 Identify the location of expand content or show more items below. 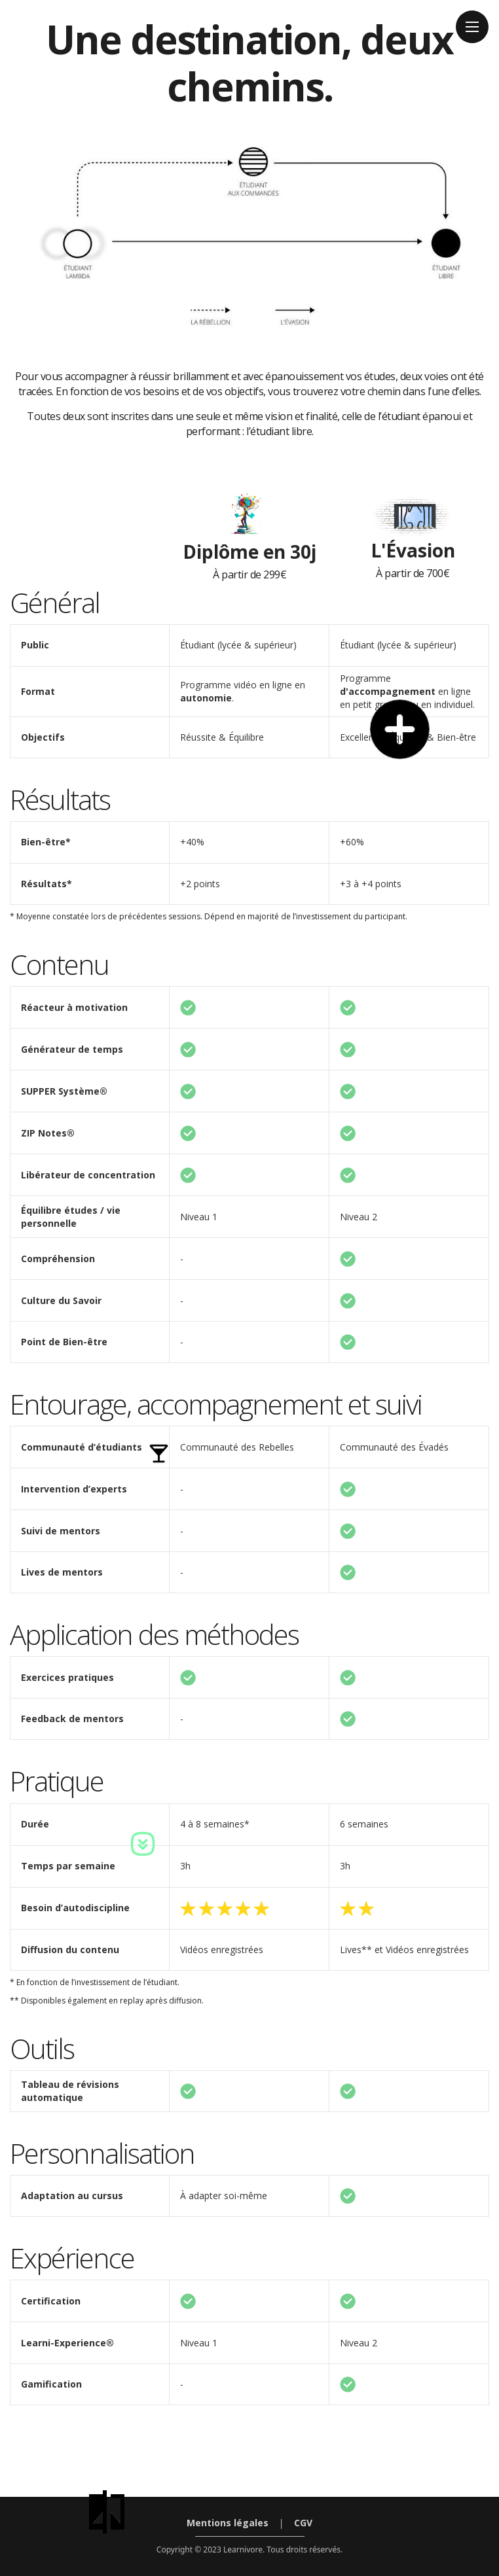
(143, 1844).